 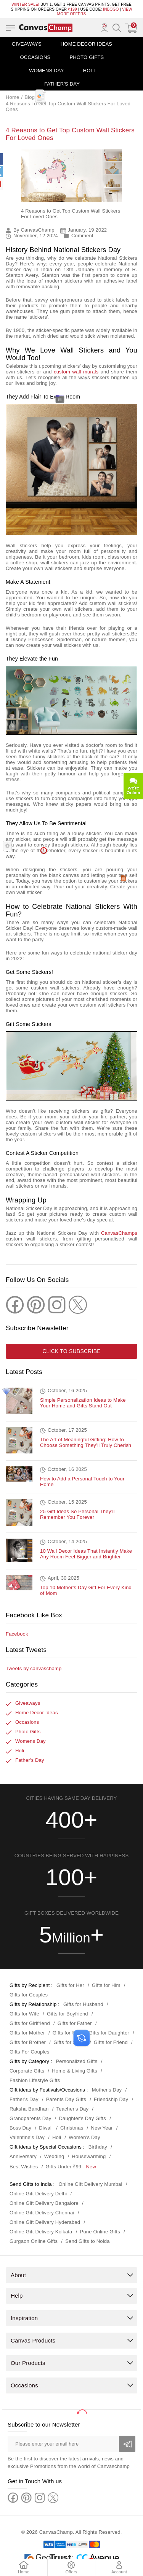 What do you see at coordinates (6, 1391) in the screenshot?
I see `indicates wireless network connection status` at bounding box center [6, 1391].